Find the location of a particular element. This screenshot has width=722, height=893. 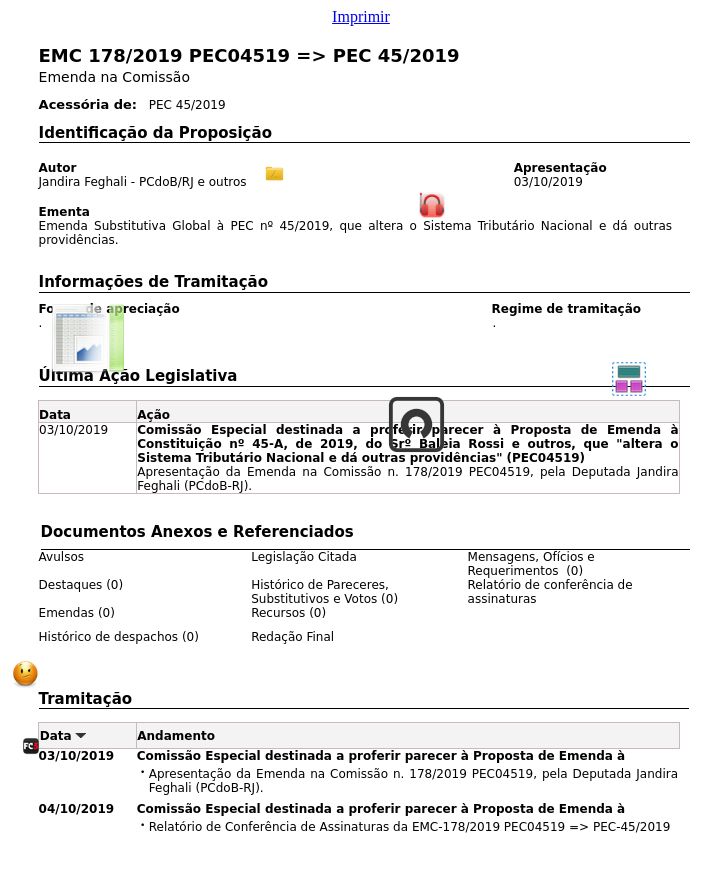

launch far cry 3 game is located at coordinates (31, 746).